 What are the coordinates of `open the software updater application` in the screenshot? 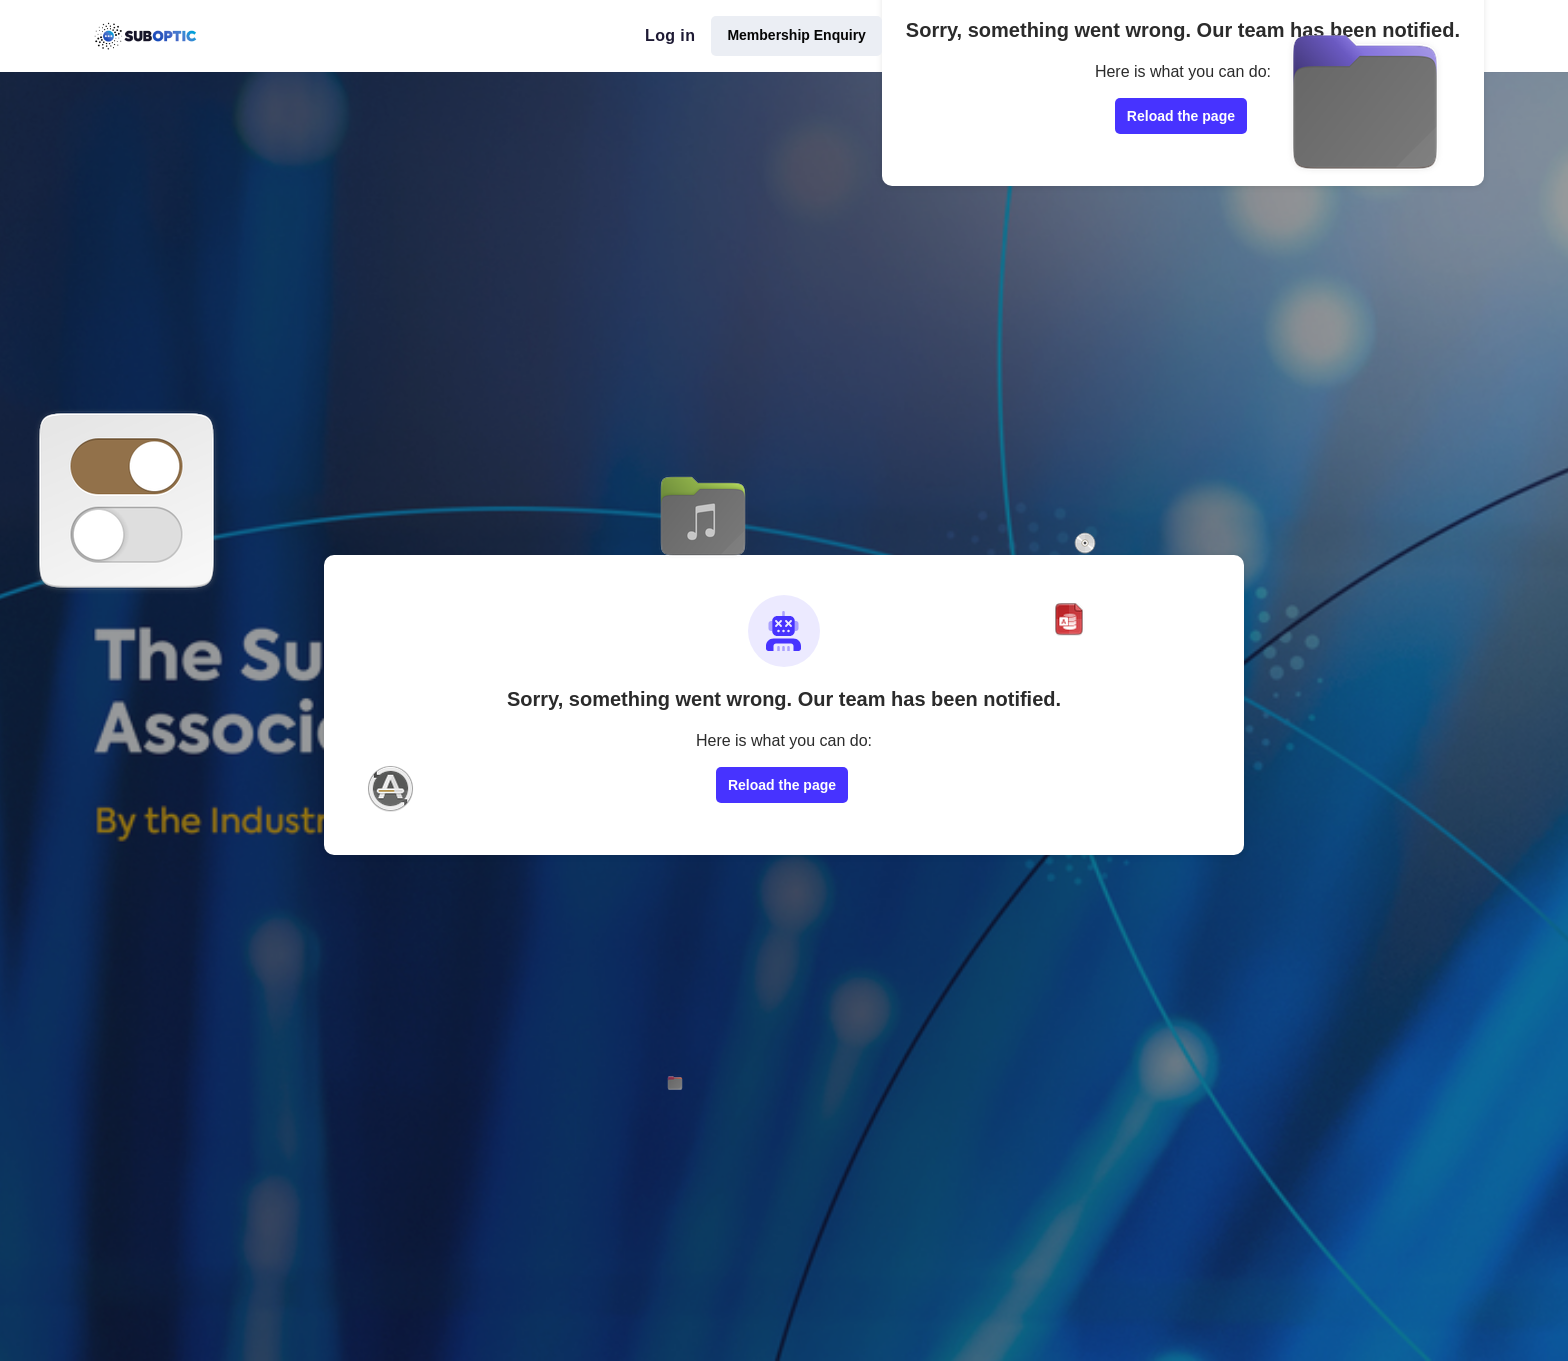 It's located at (390, 788).